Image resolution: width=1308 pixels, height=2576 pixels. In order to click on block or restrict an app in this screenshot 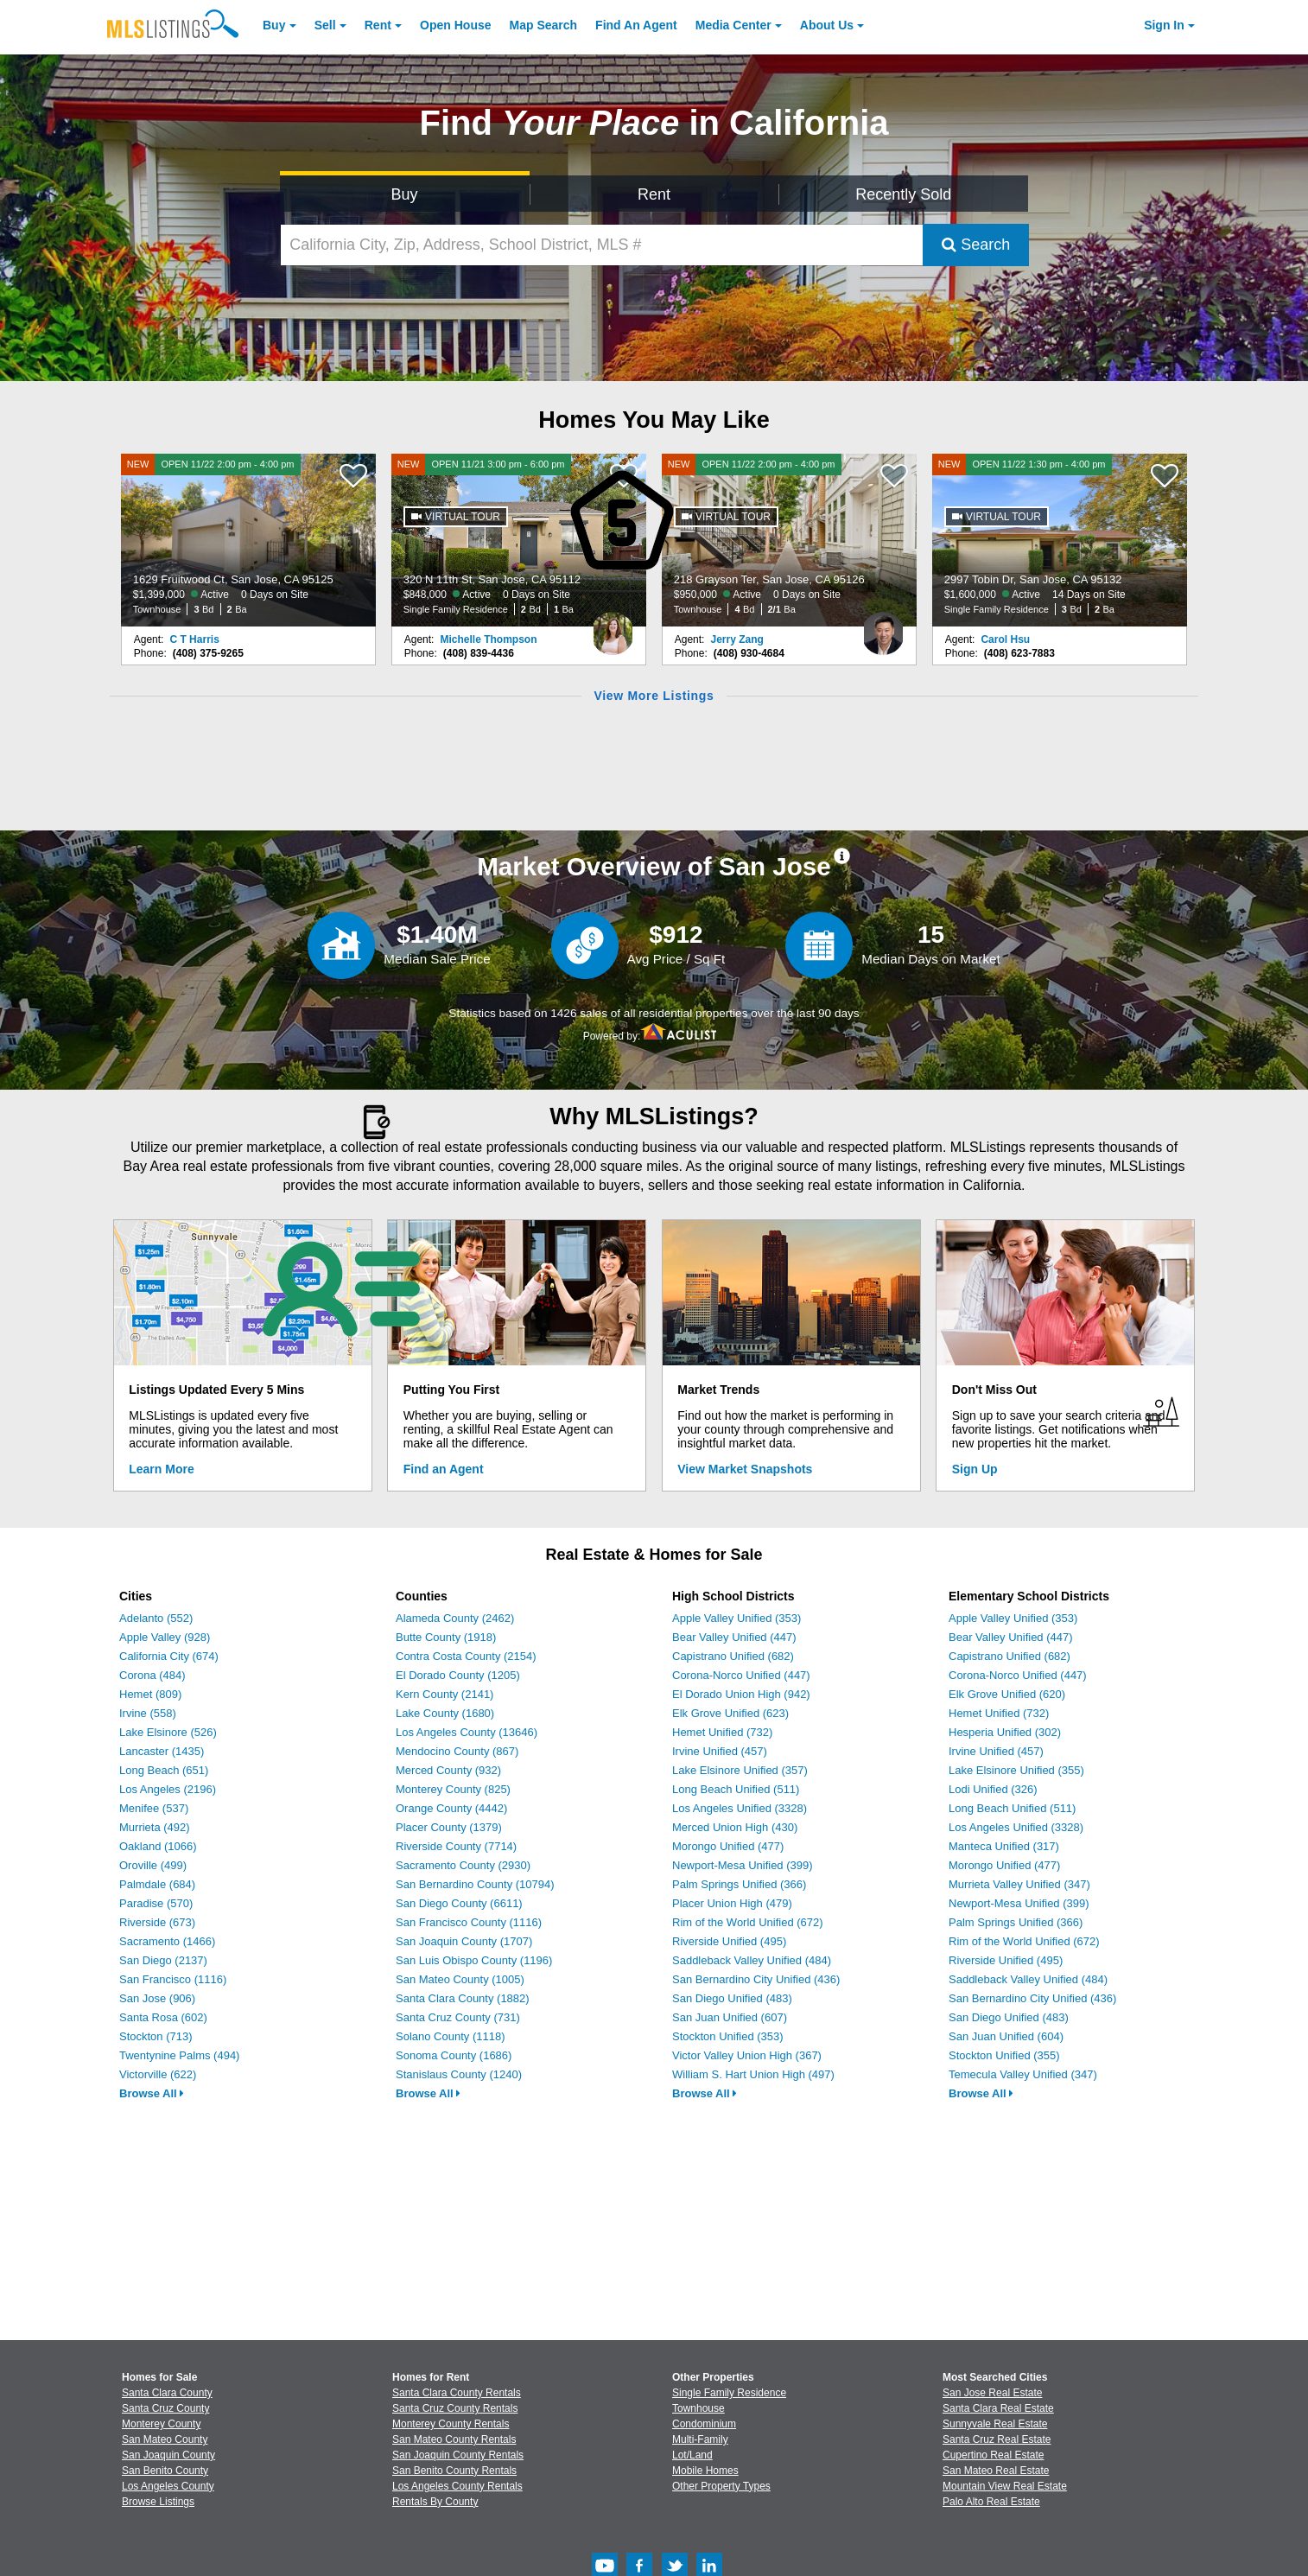, I will do `click(374, 1122)`.